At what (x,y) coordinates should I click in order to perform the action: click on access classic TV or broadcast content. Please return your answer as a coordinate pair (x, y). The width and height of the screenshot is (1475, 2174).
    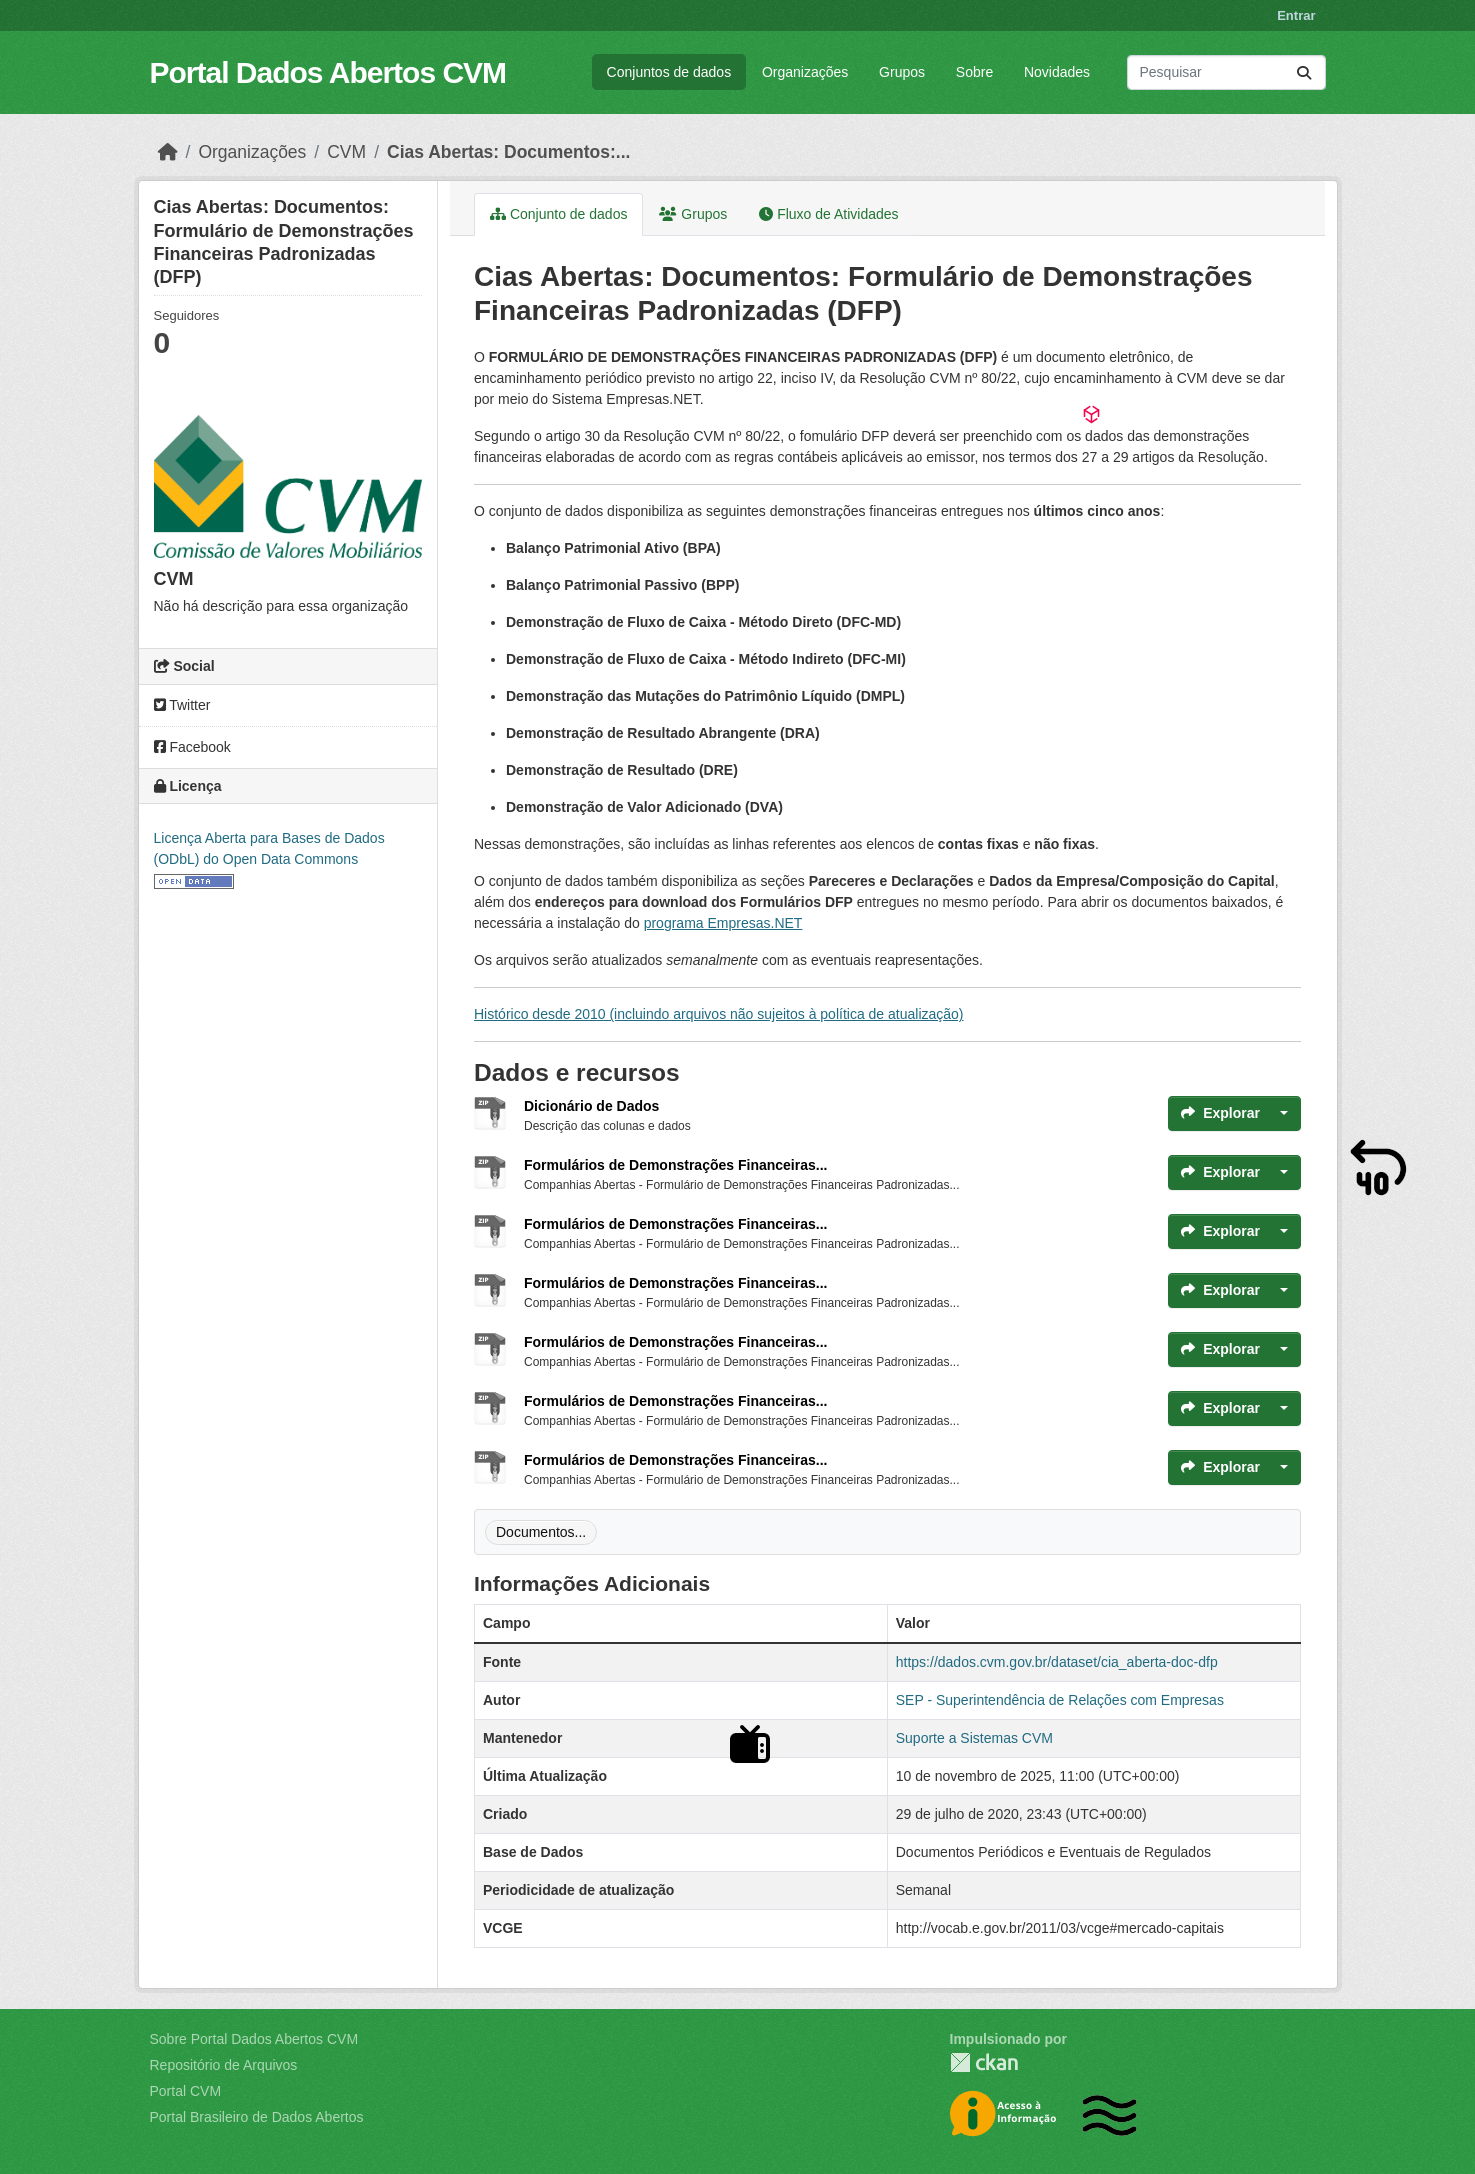
    Looking at the image, I should click on (750, 1745).